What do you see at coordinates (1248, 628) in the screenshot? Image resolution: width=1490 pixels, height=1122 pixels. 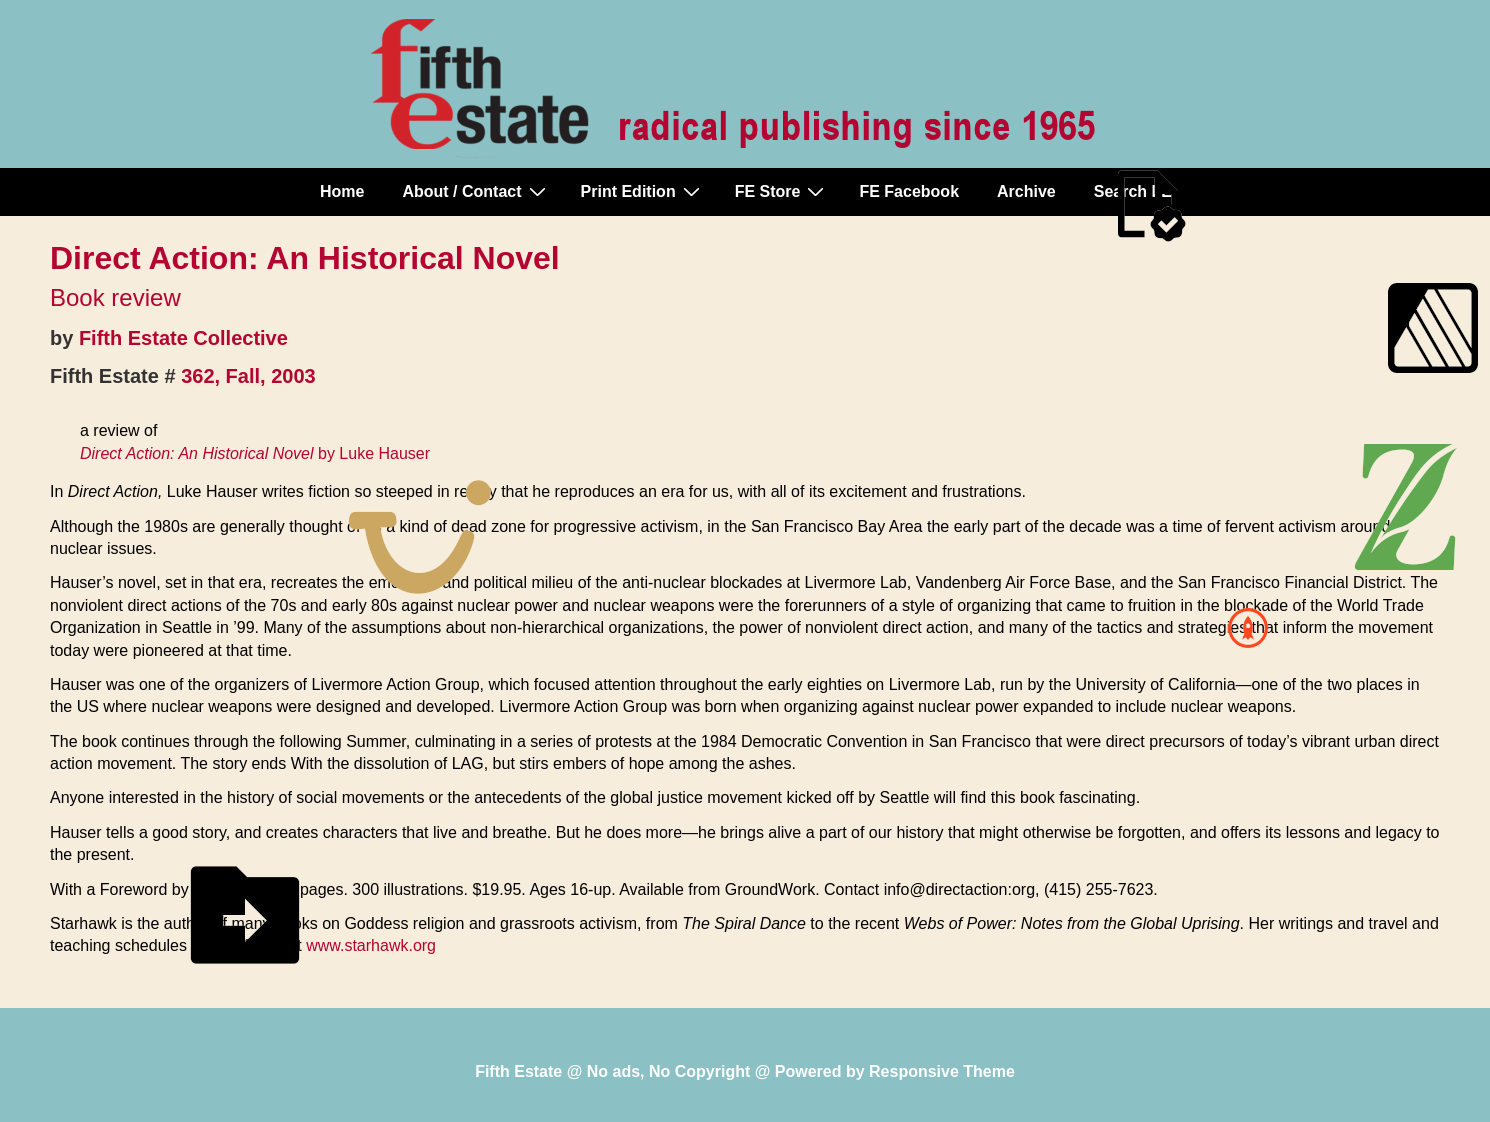 I see `visit proto.io website or app` at bounding box center [1248, 628].